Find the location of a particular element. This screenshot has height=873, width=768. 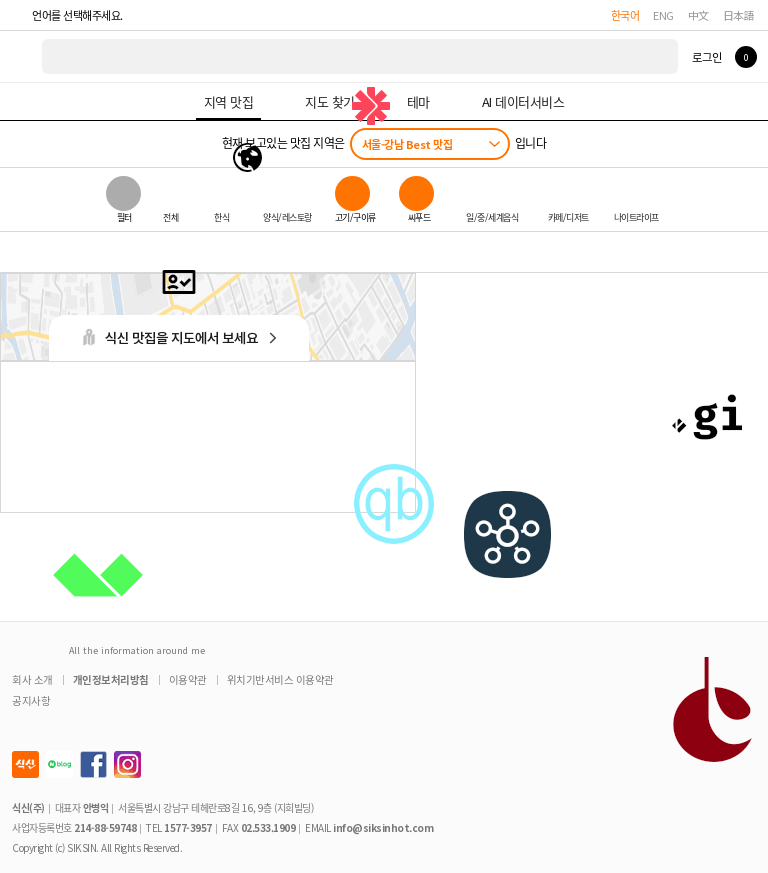

open qbittorrent torrent client is located at coordinates (394, 504).